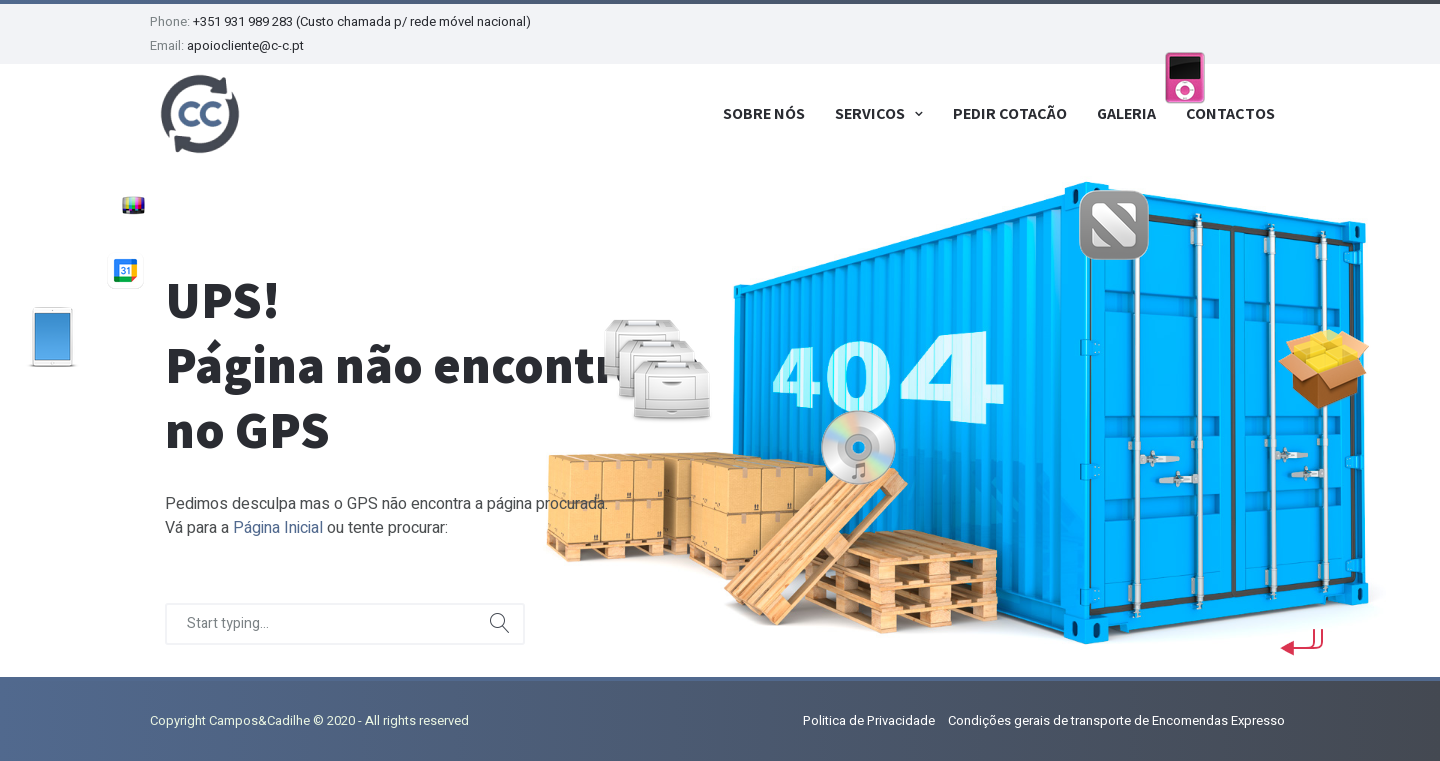 This screenshot has height=761, width=1440. What do you see at coordinates (1185, 66) in the screenshot?
I see `sync or manage your iPod nano device` at bounding box center [1185, 66].